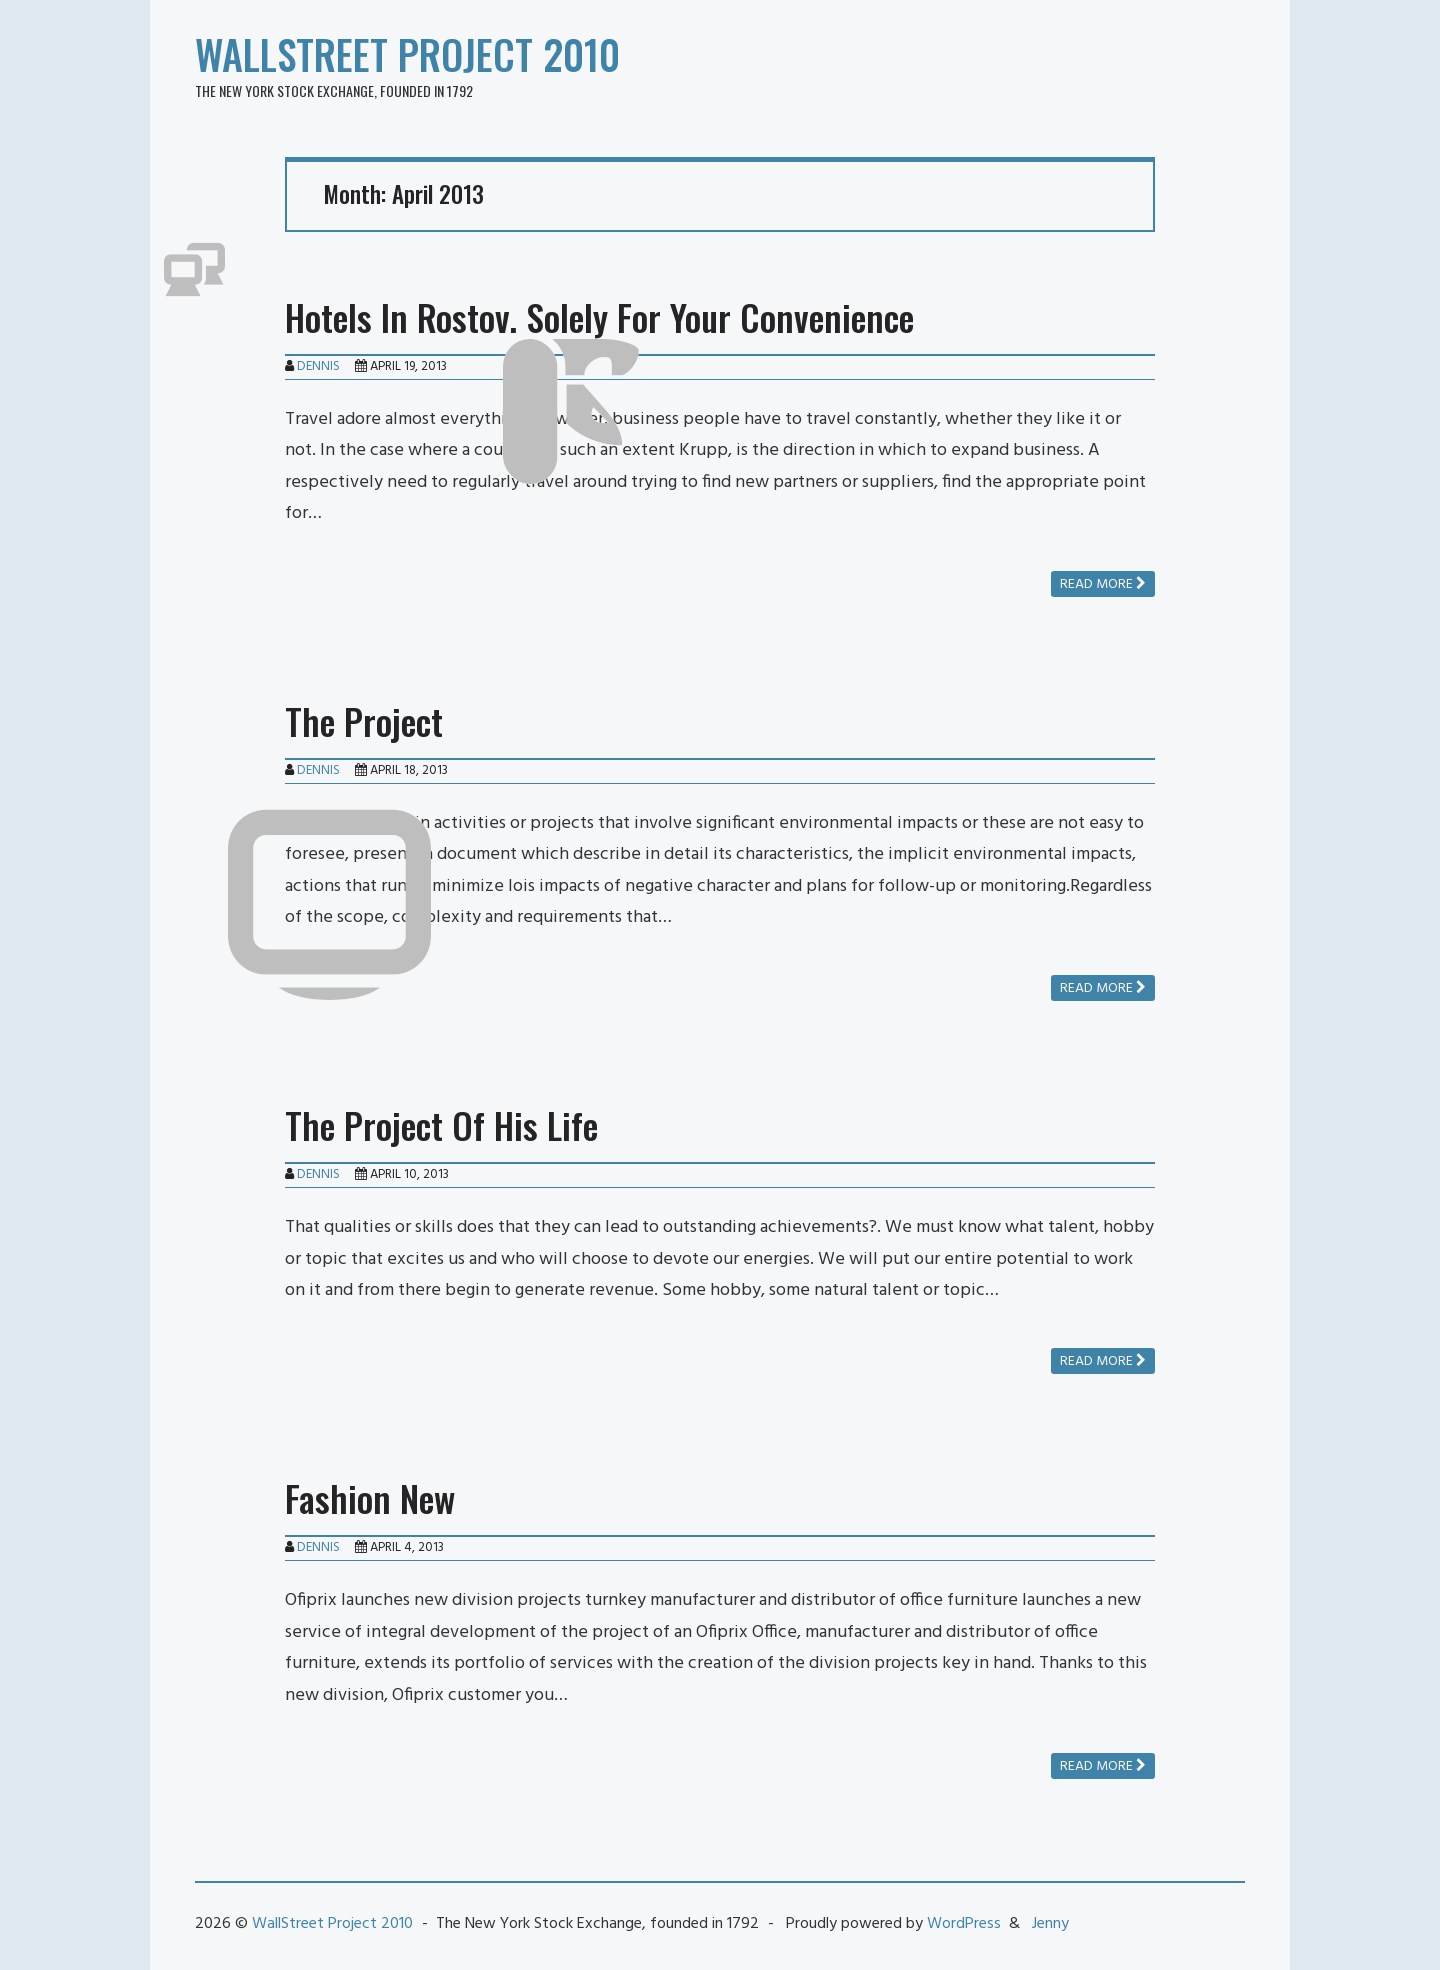 The height and width of the screenshot is (1970, 1440). Describe the element at coordinates (575, 411) in the screenshot. I see `access system utilities and tools` at that location.